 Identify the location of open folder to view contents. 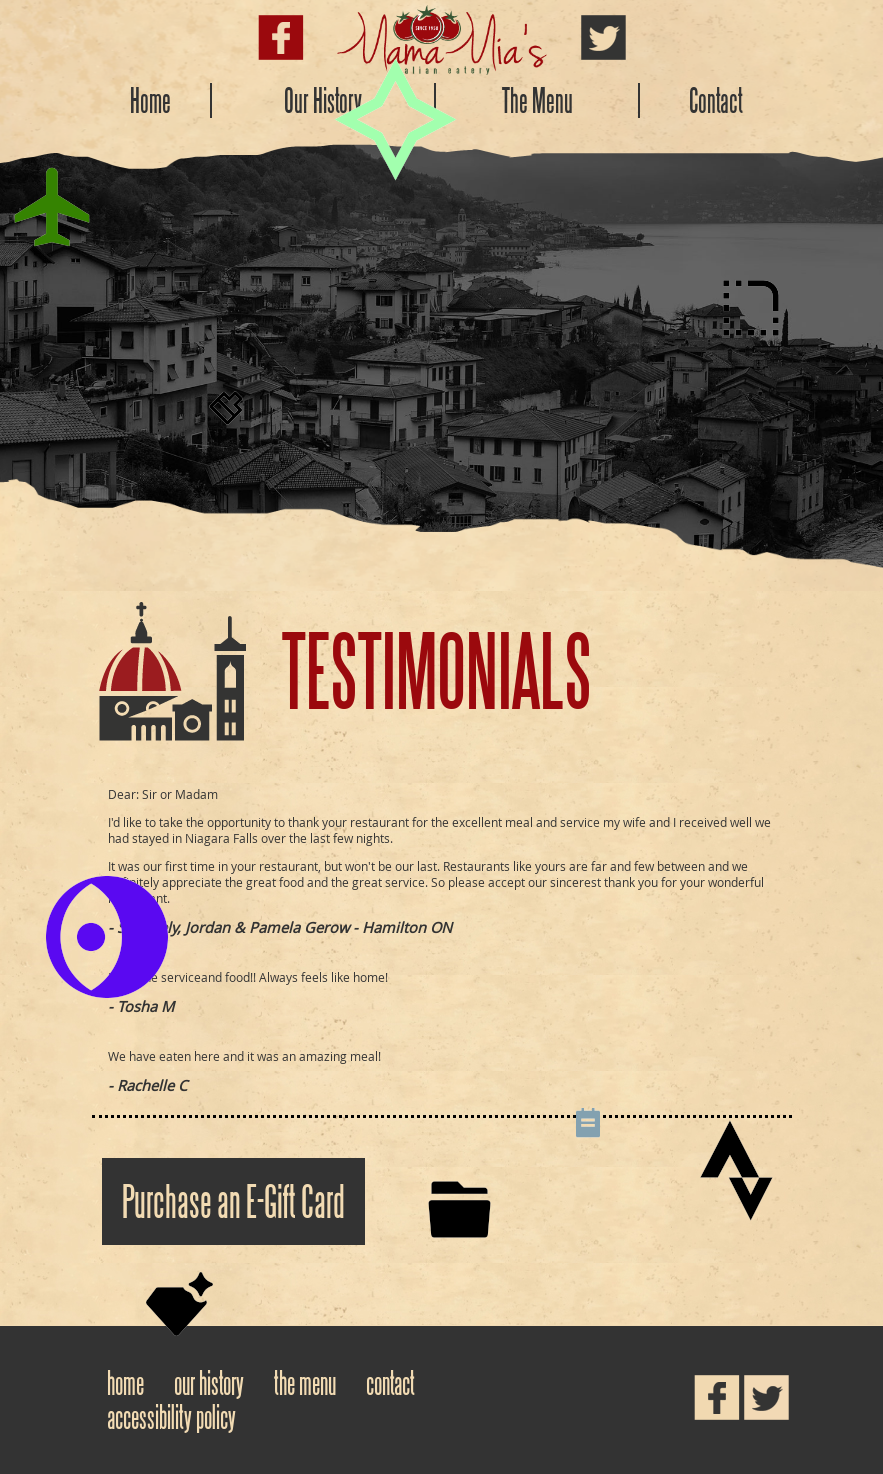
(459, 1209).